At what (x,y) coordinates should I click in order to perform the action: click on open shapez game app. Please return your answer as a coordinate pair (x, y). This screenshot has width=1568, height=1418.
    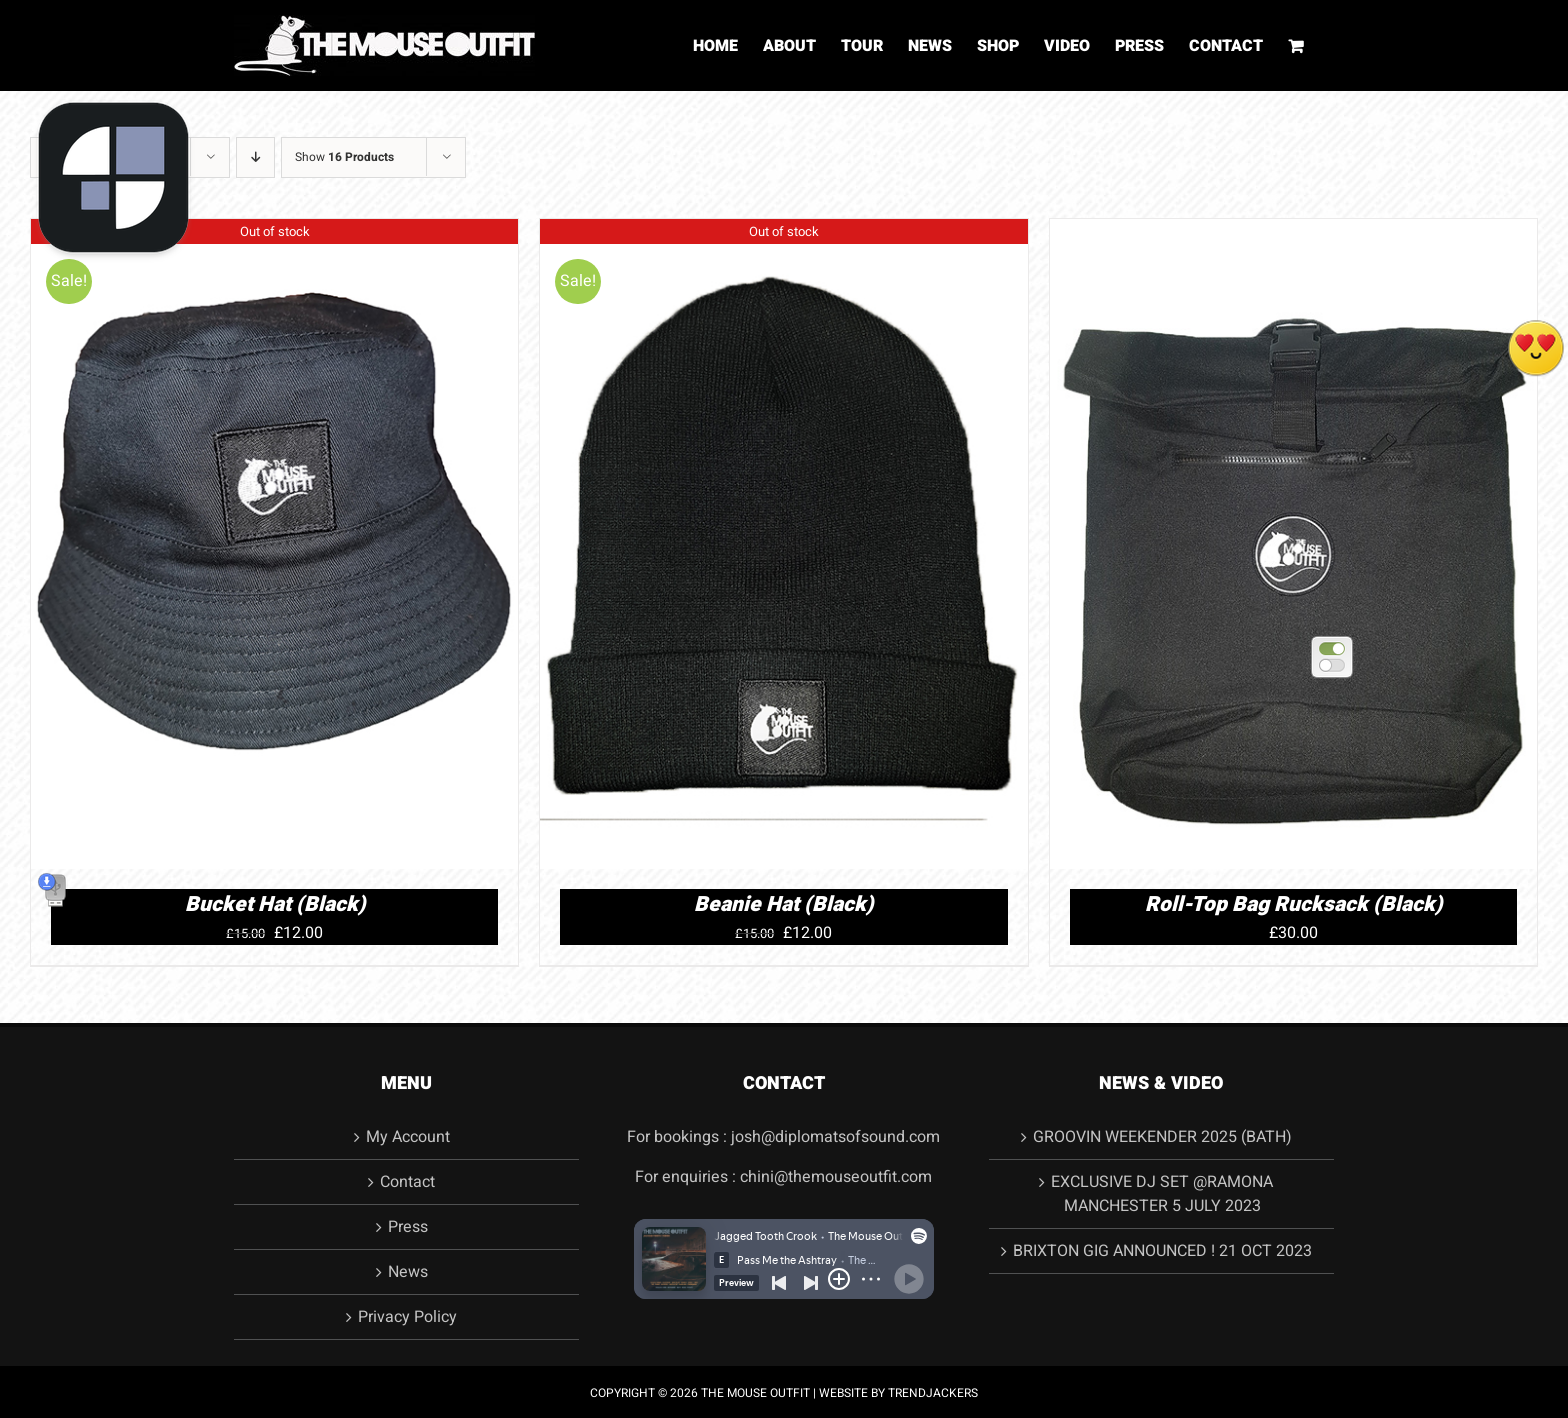
    Looking at the image, I should click on (113, 177).